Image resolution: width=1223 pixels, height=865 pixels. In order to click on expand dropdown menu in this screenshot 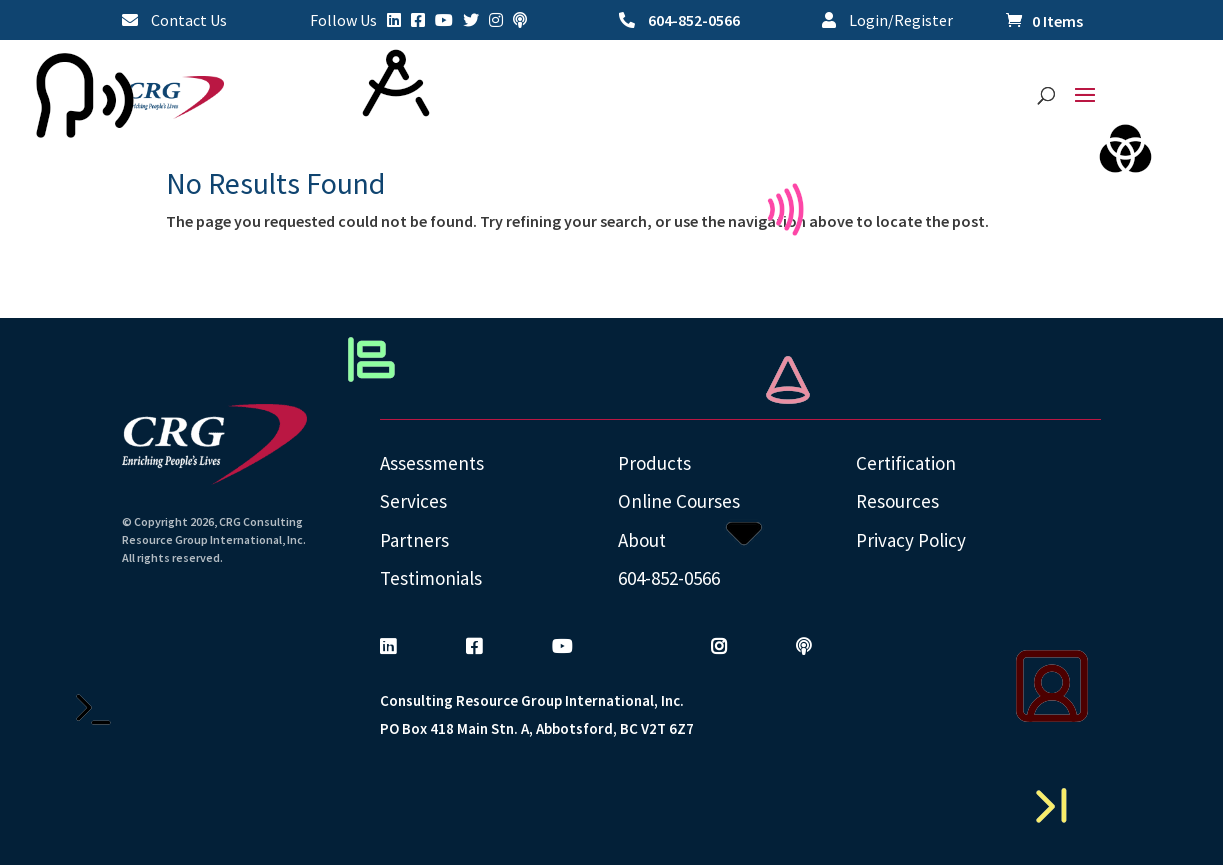, I will do `click(744, 532)`.